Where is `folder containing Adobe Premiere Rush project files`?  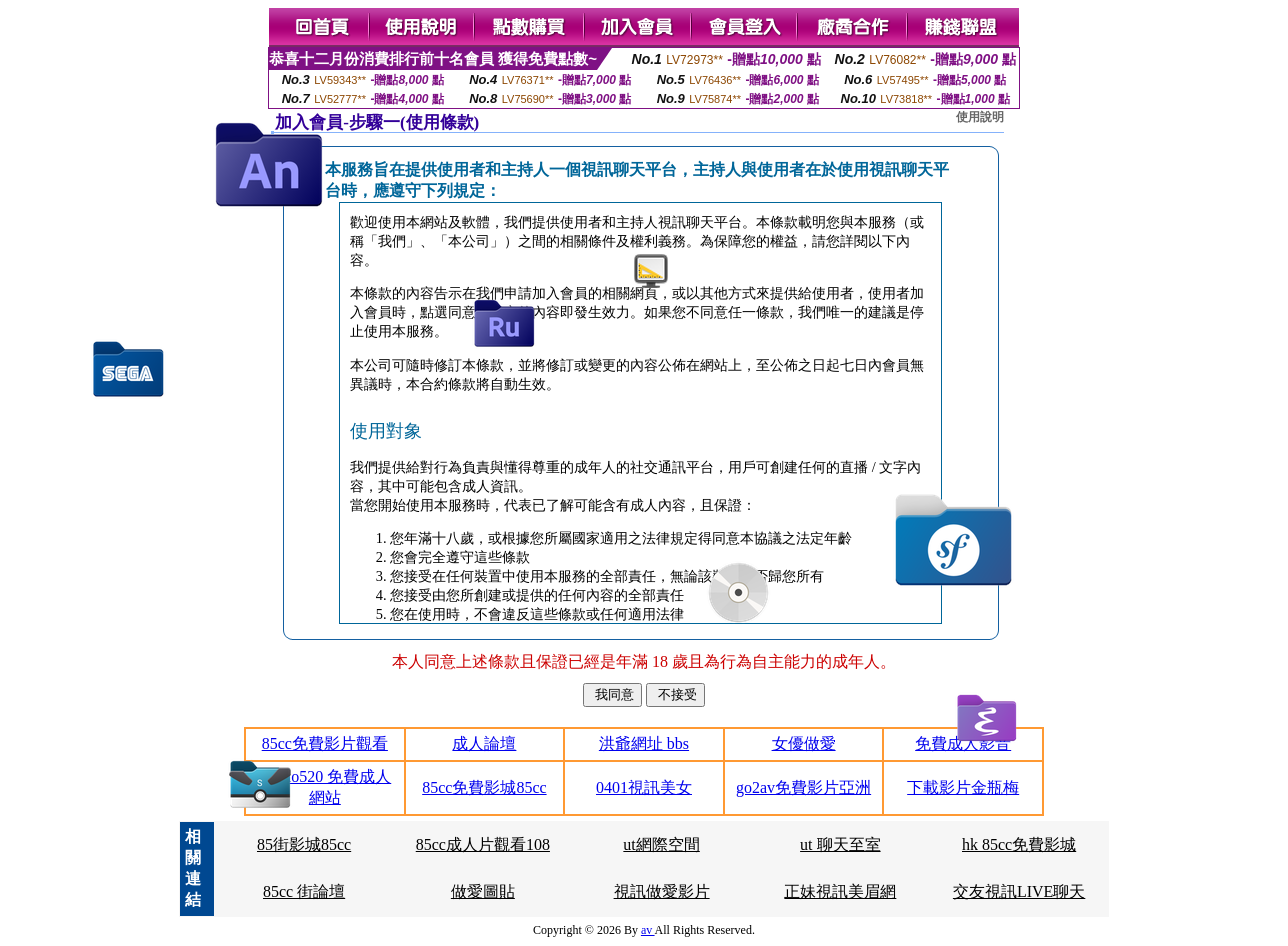
folder containing Adobe Premiere Rush project files is located at coordinates (504, 325).